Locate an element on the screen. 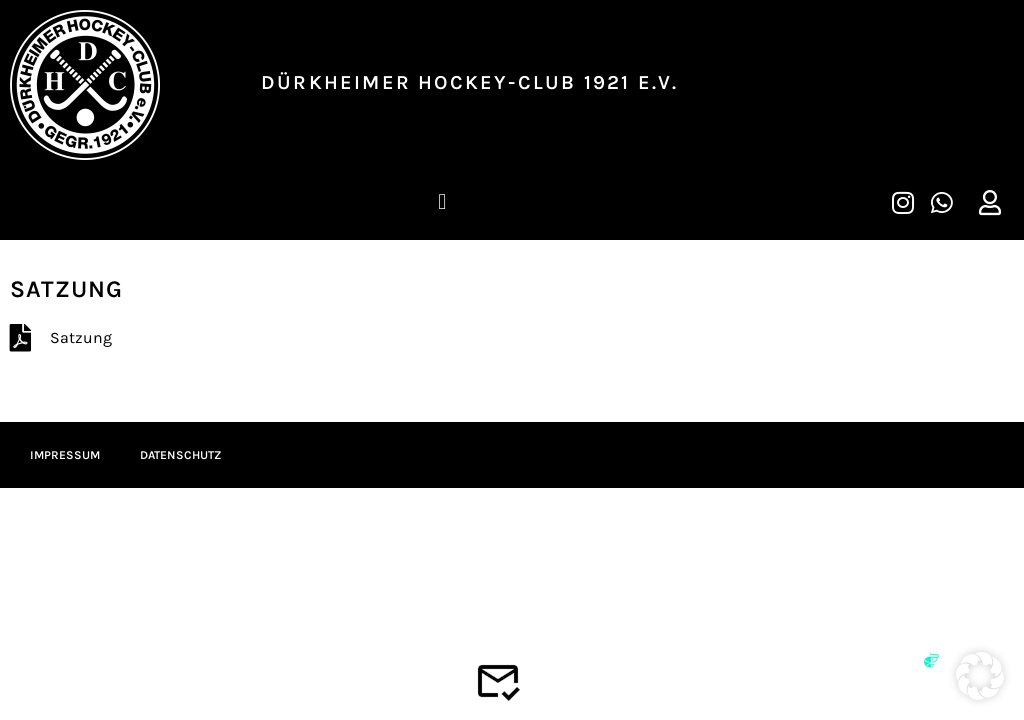 This screenshot has height=720, width=1024. mark an email as read is located at coordinates (498, 681).